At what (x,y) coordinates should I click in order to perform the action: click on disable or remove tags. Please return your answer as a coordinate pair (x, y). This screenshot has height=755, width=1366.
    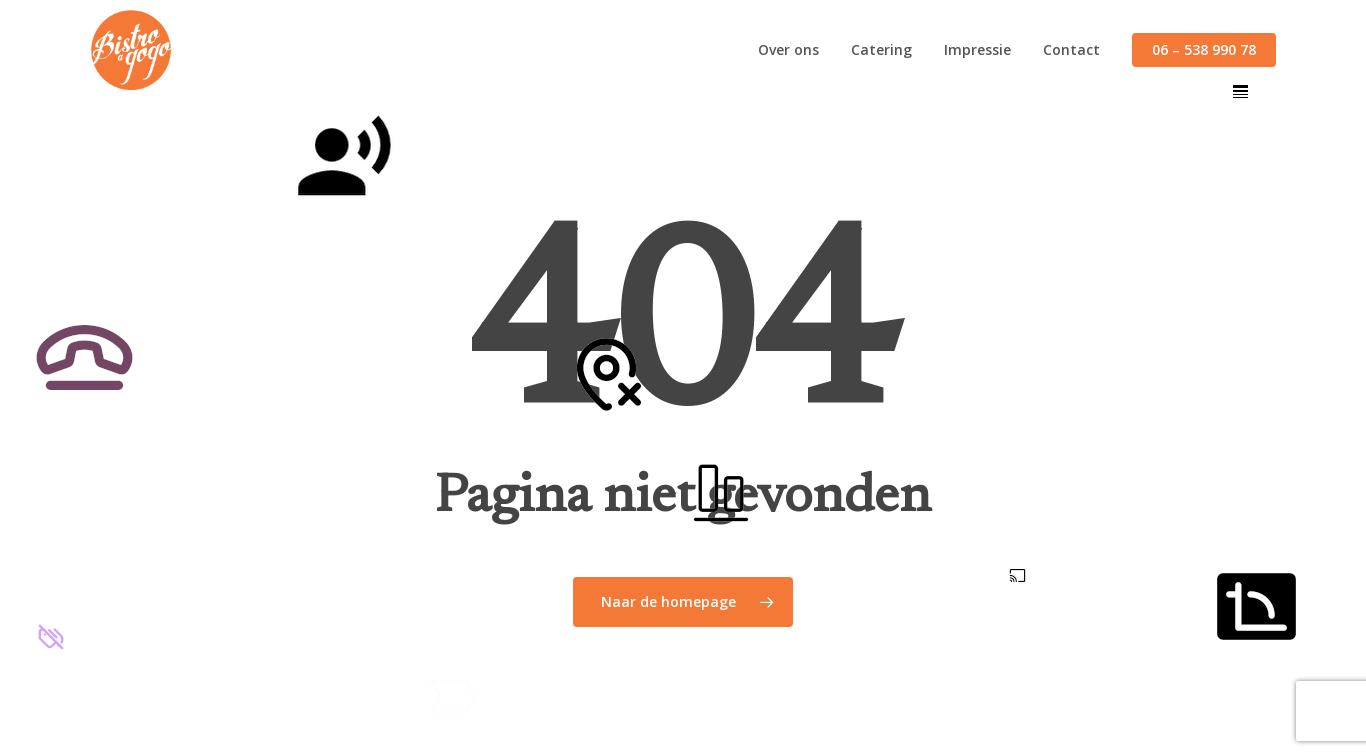
    Looking at the image, I should click on (51, 637).